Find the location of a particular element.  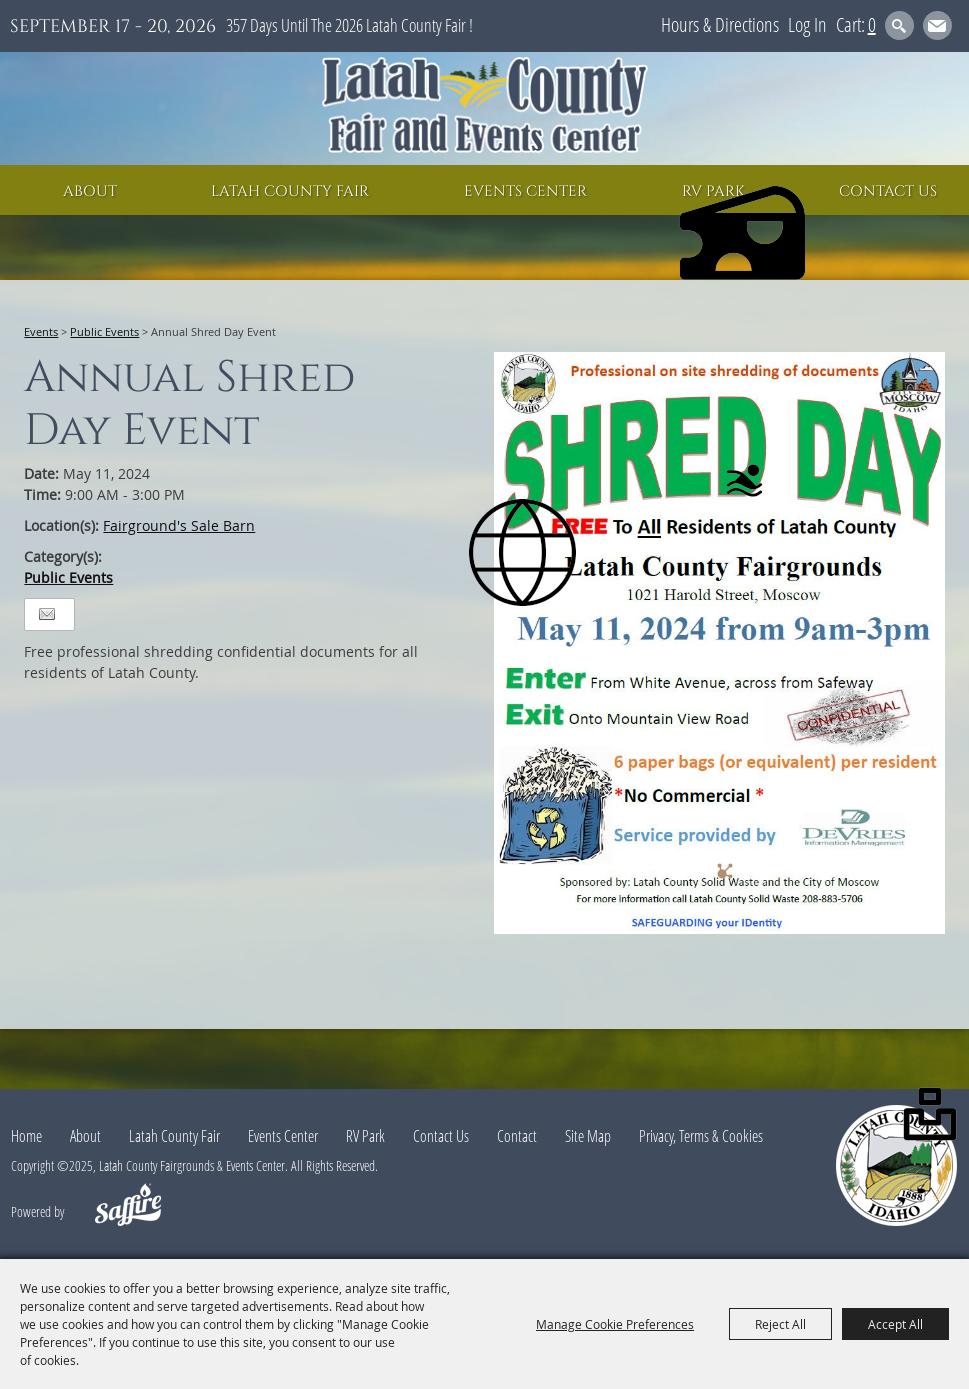

access swimming pool or aquatic facilities is located at coordinates (744, 480).